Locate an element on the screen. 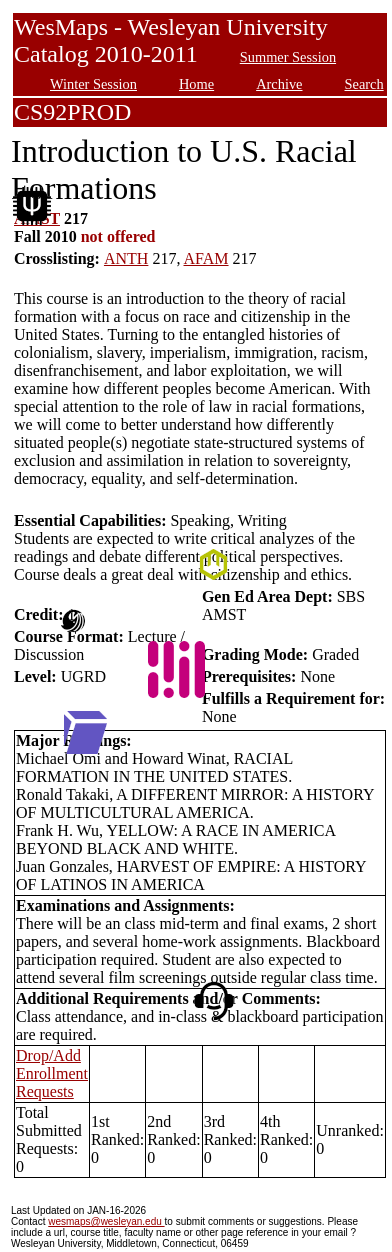 The image size is (392, 1252). open tuta secure email app is located at coordinates (85, 732).